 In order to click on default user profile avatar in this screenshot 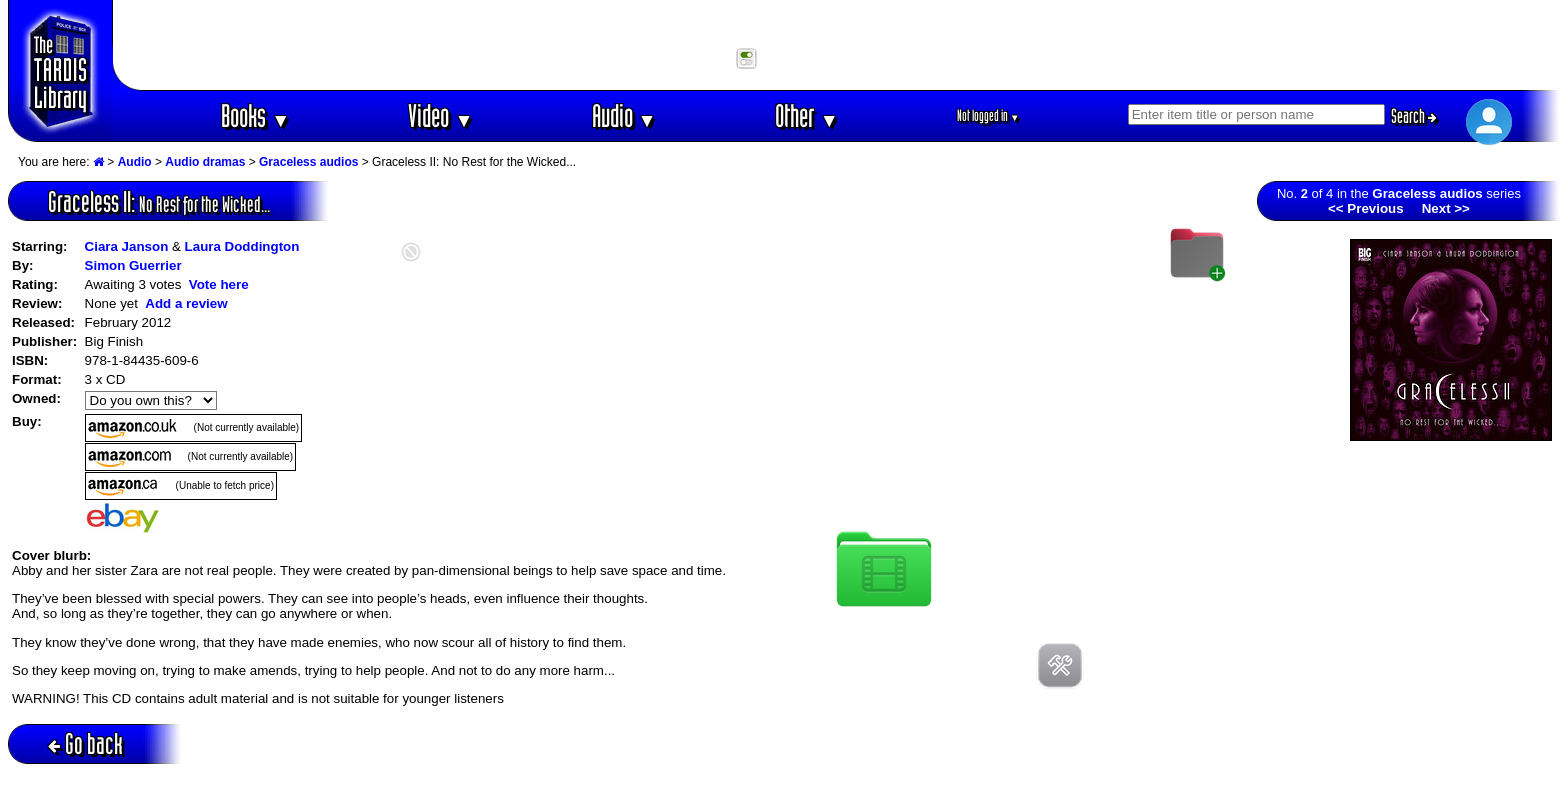, I will do `click(1489, 122)`.